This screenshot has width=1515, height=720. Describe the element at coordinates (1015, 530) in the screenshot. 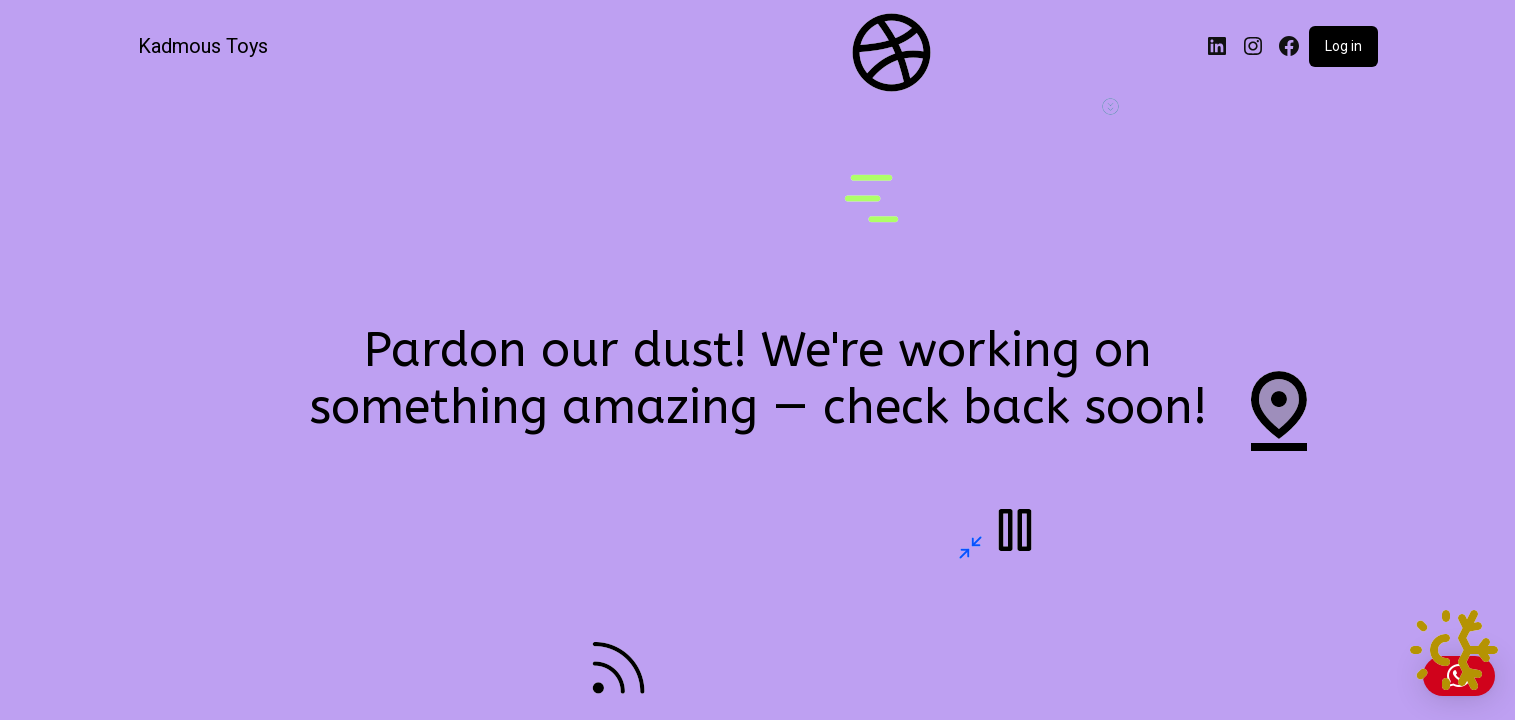

I see `pause media playback` at that location.